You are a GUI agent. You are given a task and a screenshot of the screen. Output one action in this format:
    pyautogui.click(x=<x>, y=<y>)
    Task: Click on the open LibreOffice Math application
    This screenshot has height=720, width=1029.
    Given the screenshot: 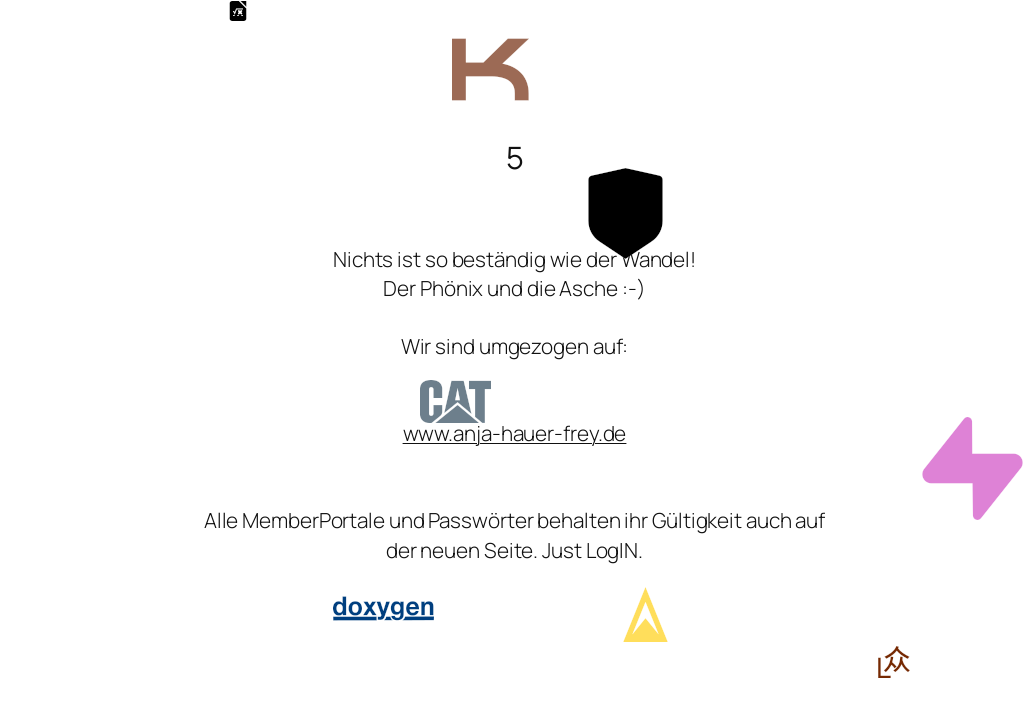 What is the action you would take?
    pyautogui.click(x=238, y=11)
    